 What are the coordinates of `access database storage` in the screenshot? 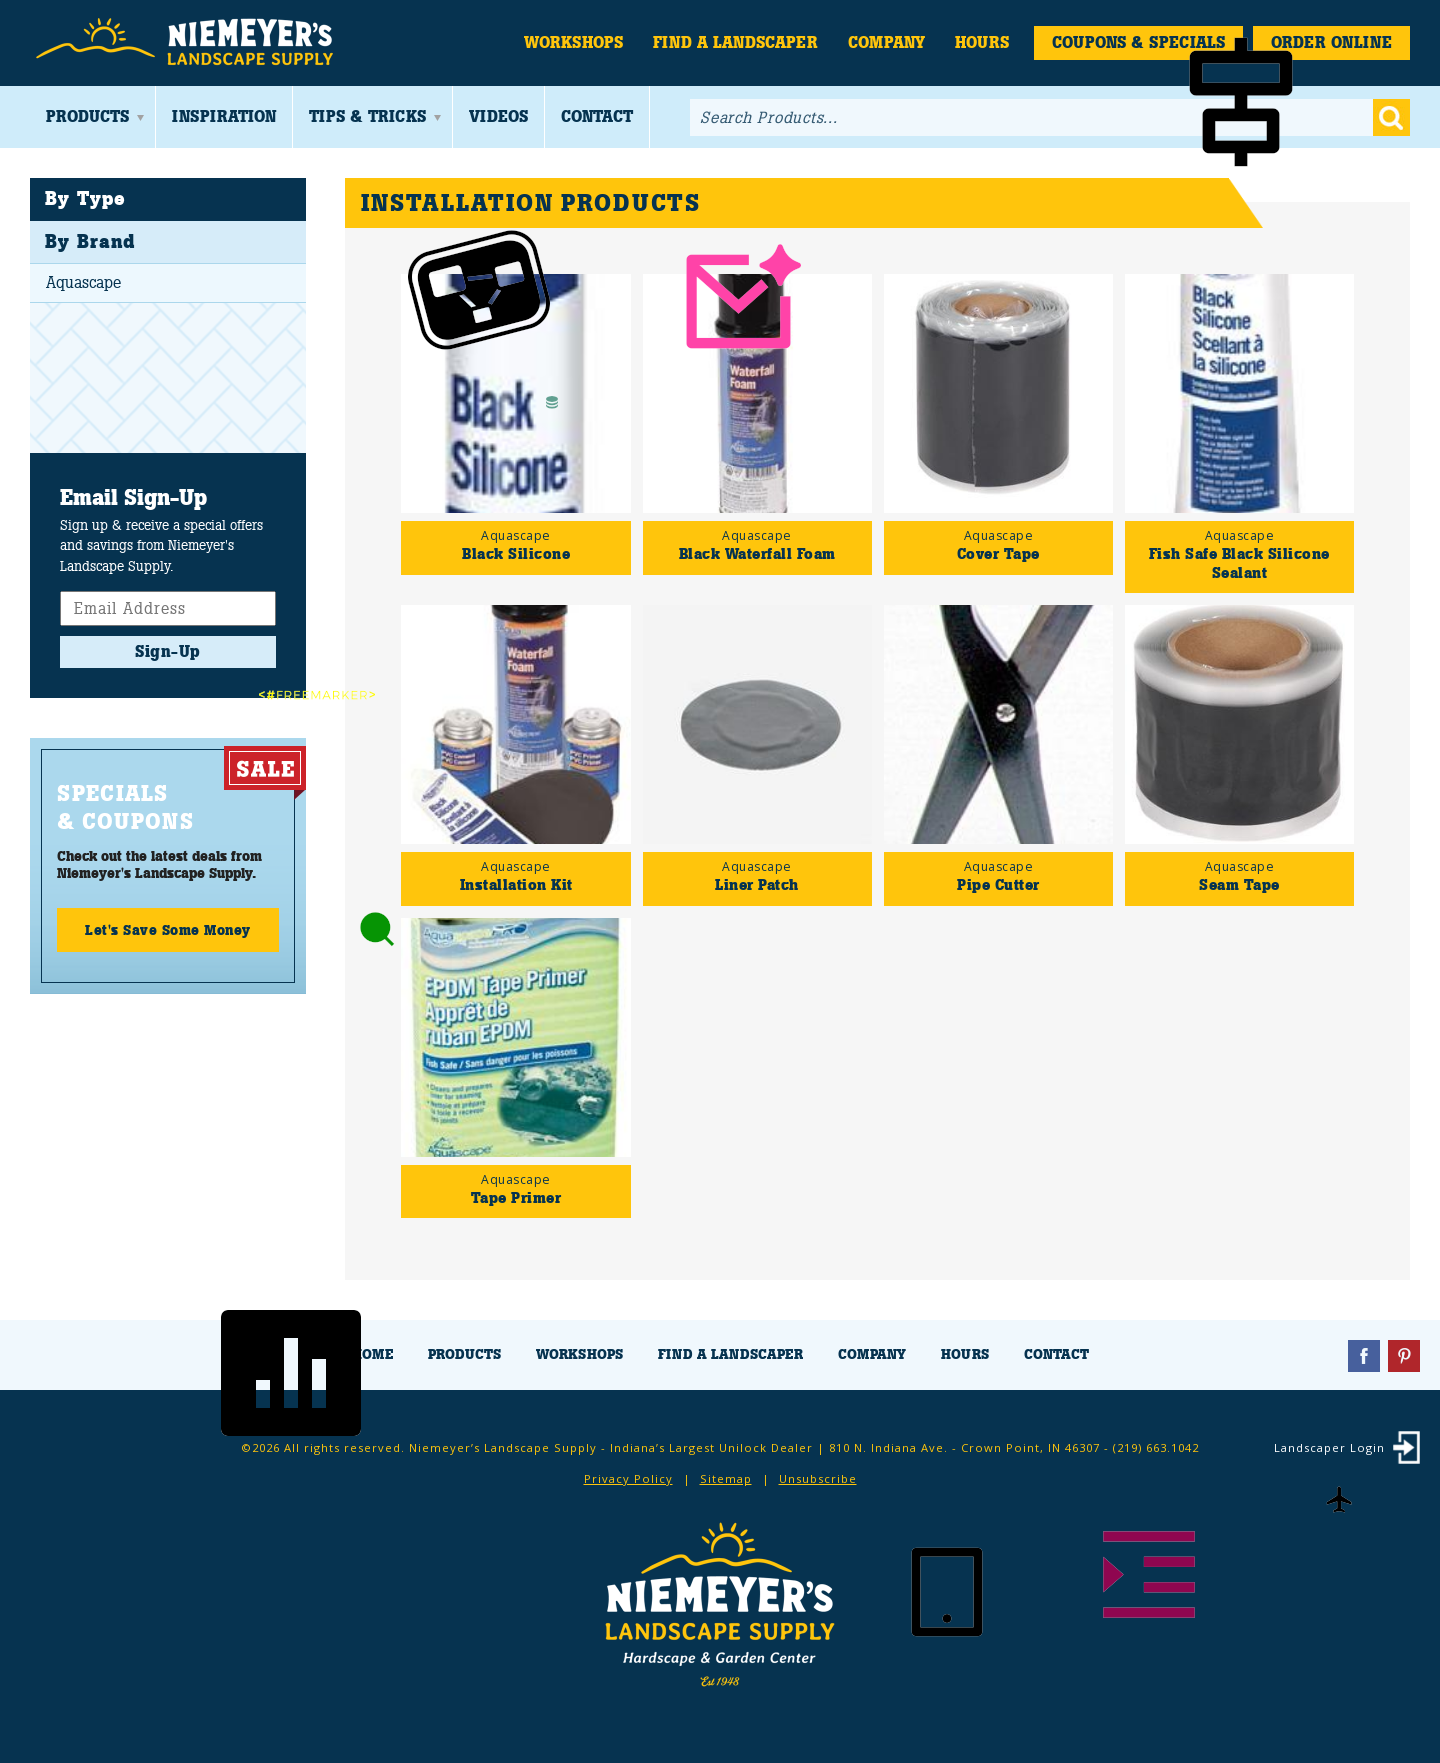 It's located at (552, 402).